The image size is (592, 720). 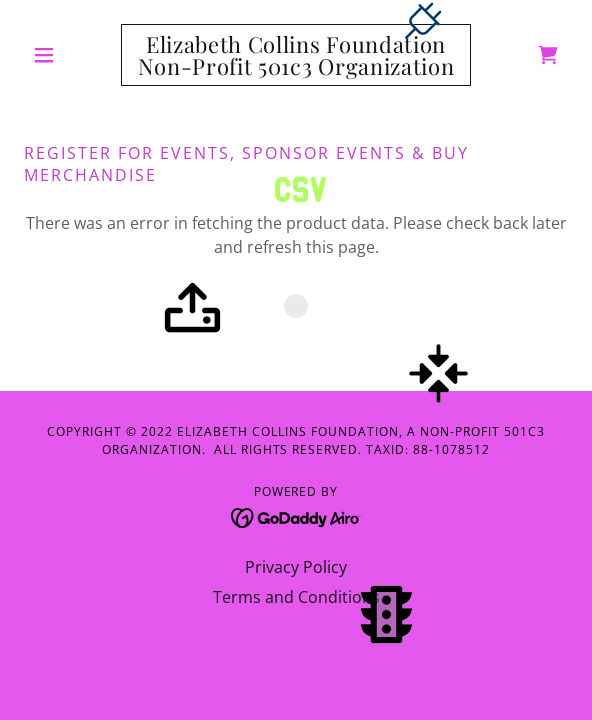 I want to click on collapse or minimize content from all sides, so click(x=438, y=373).